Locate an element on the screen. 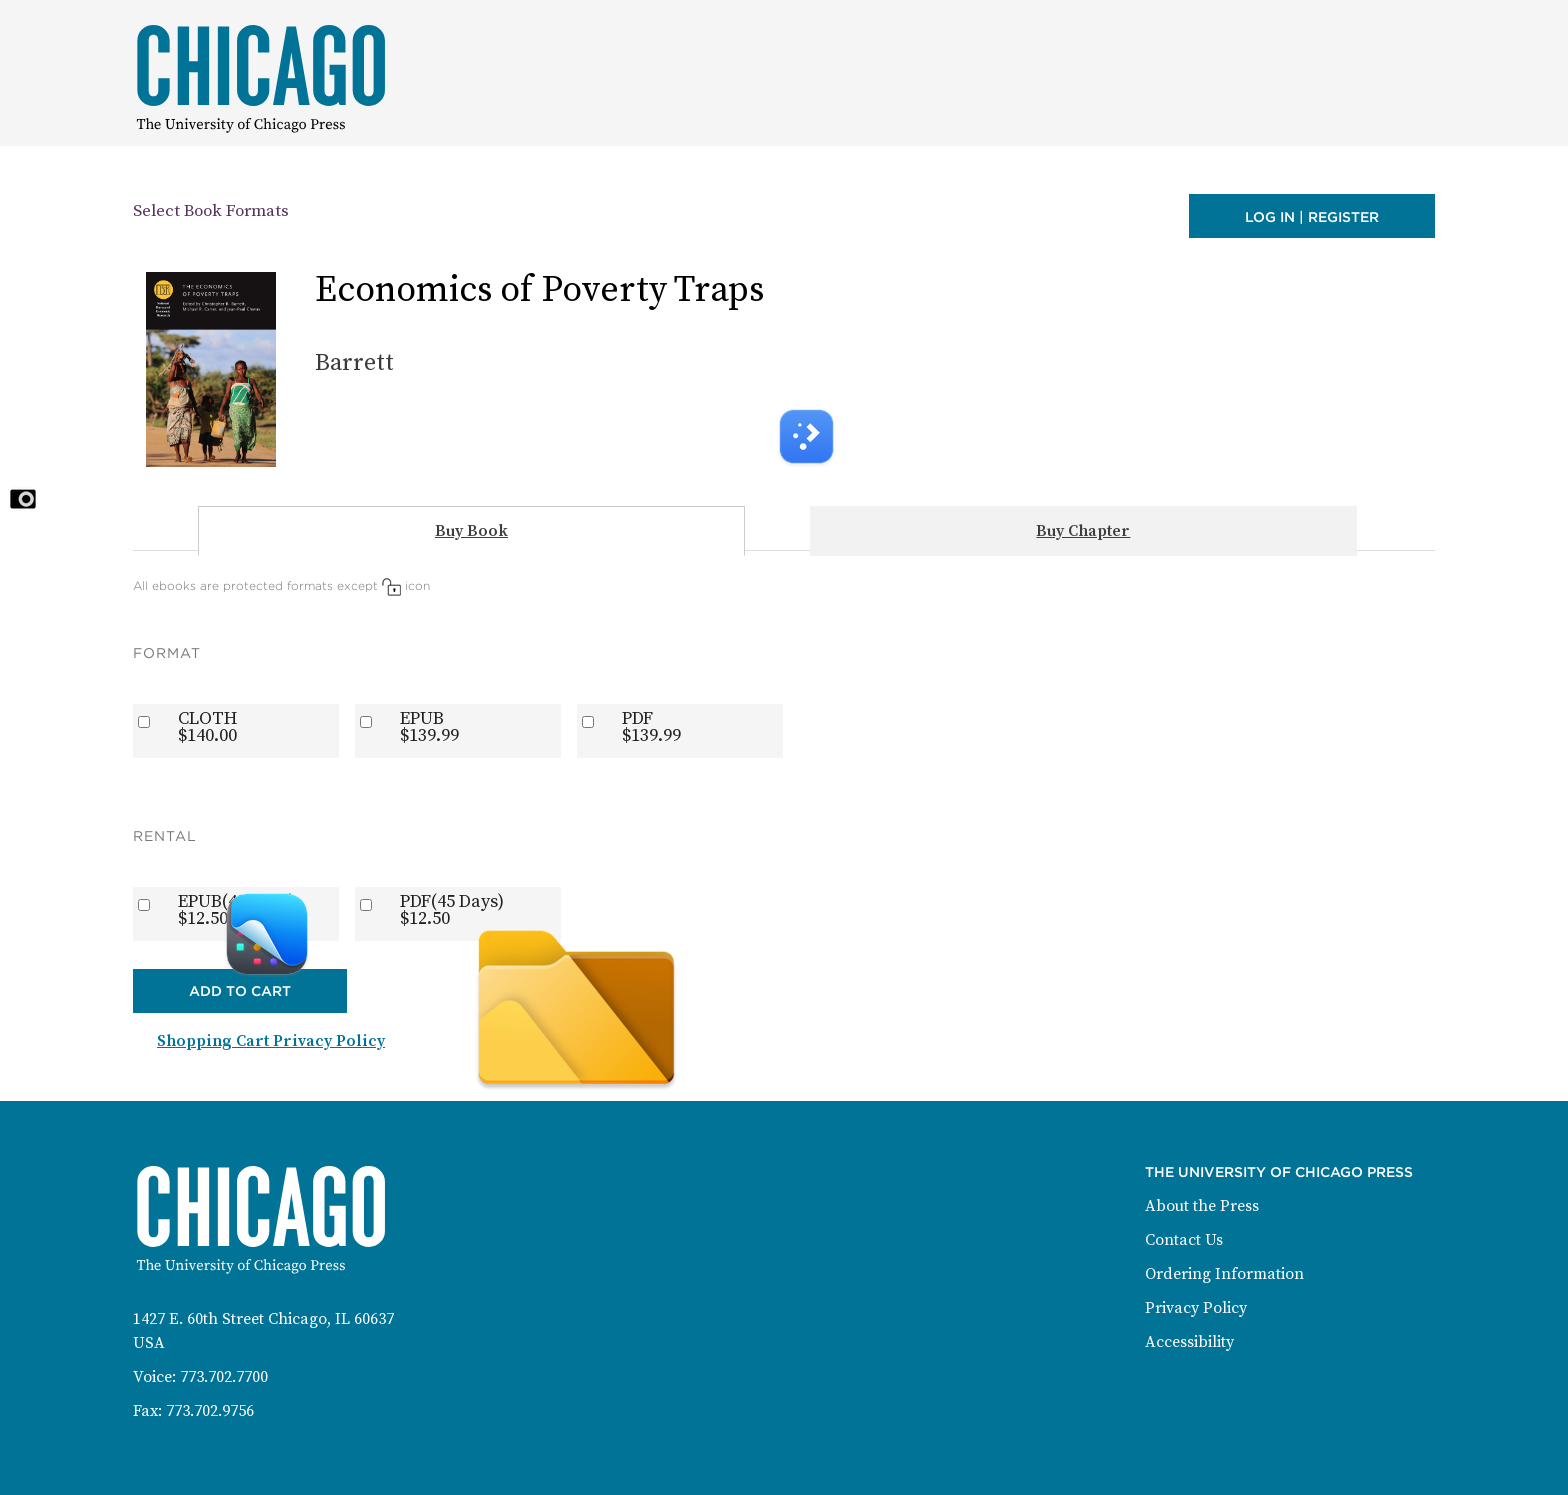 The width and height of the screenshot is (1568, 1495). access plasma desktop settings is located at coordinates (806, 437).